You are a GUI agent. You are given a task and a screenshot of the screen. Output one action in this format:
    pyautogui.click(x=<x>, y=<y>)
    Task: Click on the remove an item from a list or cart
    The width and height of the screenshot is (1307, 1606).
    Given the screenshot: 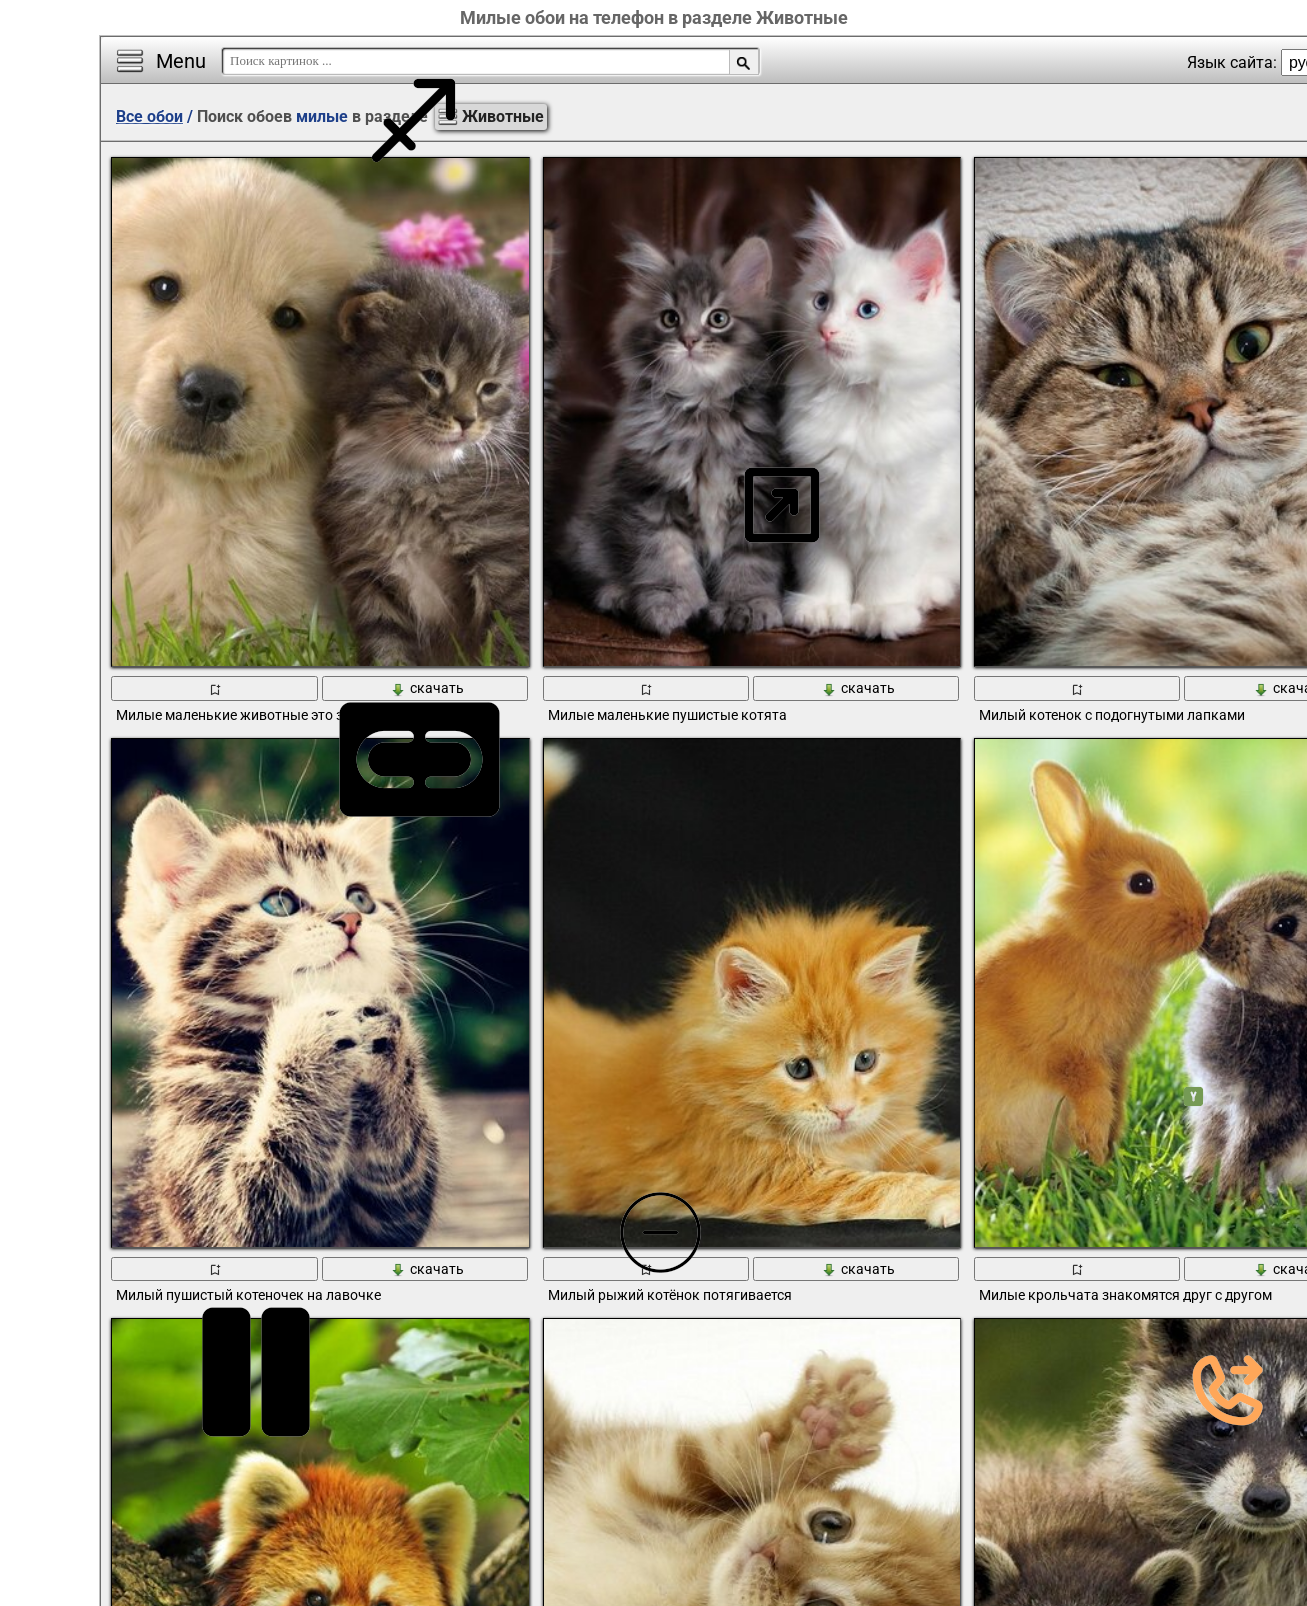 What is the action you would take?
    pyautogui.click(x=660, y=1232)
    